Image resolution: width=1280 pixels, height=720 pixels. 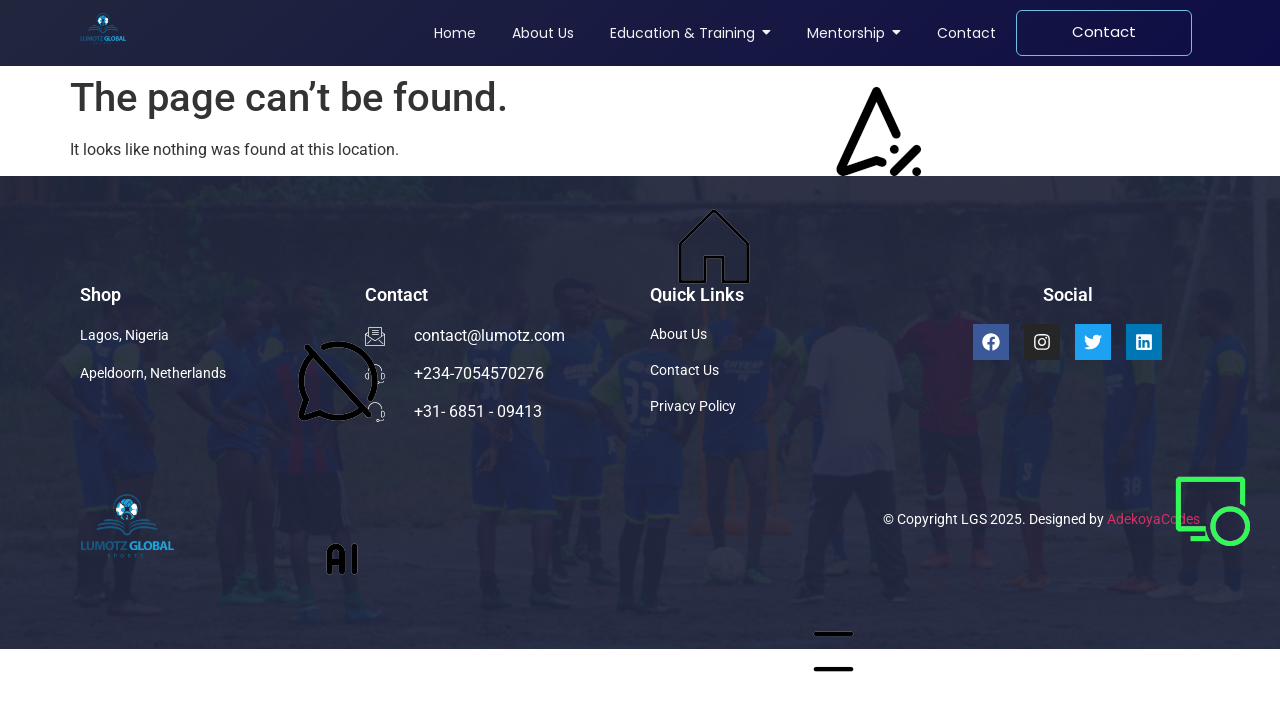 I want to click on access AI-powered features, so click(x=342, y=559).